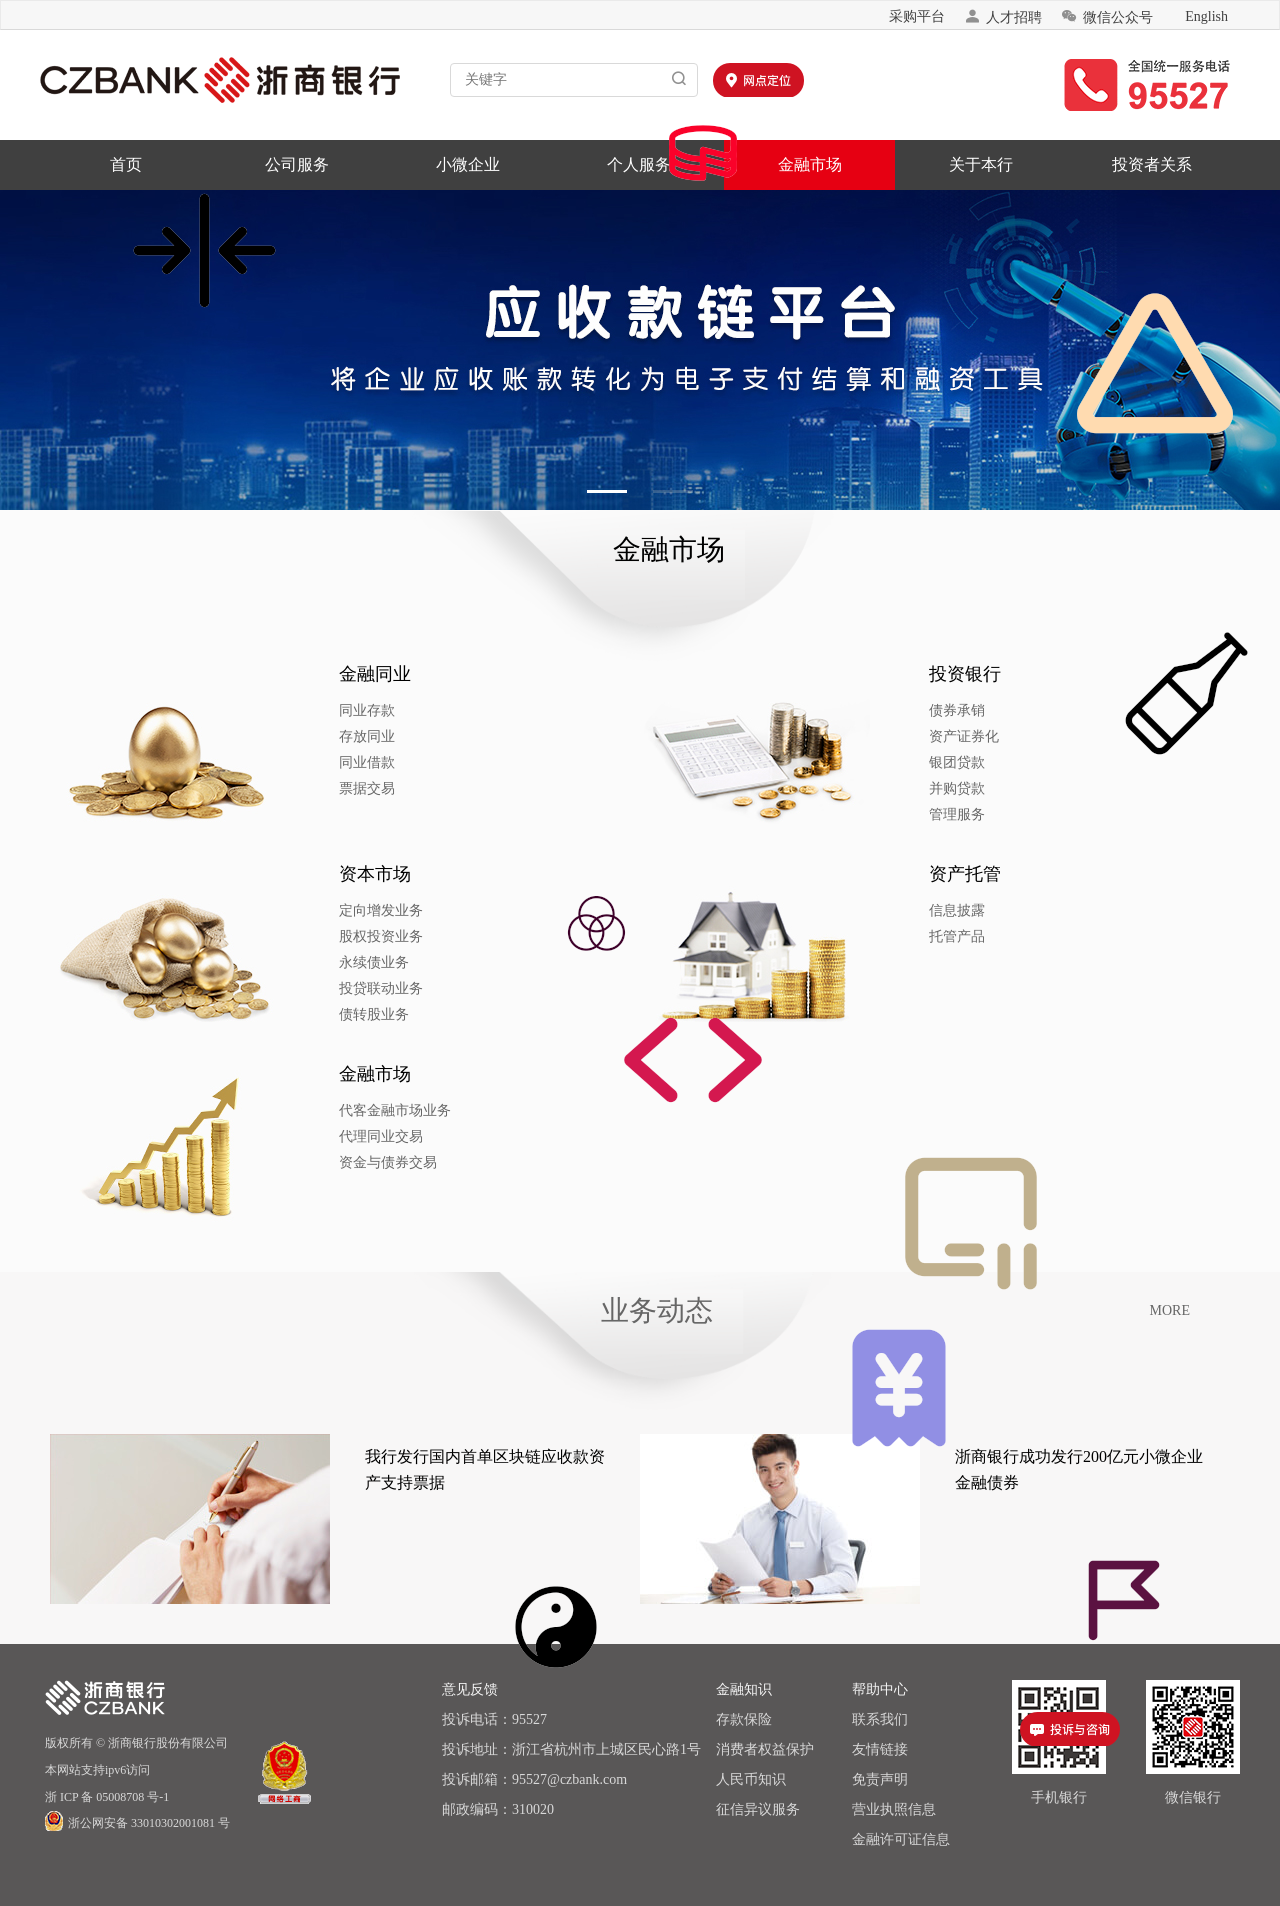  Describe the element at coordinates (596, 924) in the screenshot. I see `view overlapping categories or sets` at that location.